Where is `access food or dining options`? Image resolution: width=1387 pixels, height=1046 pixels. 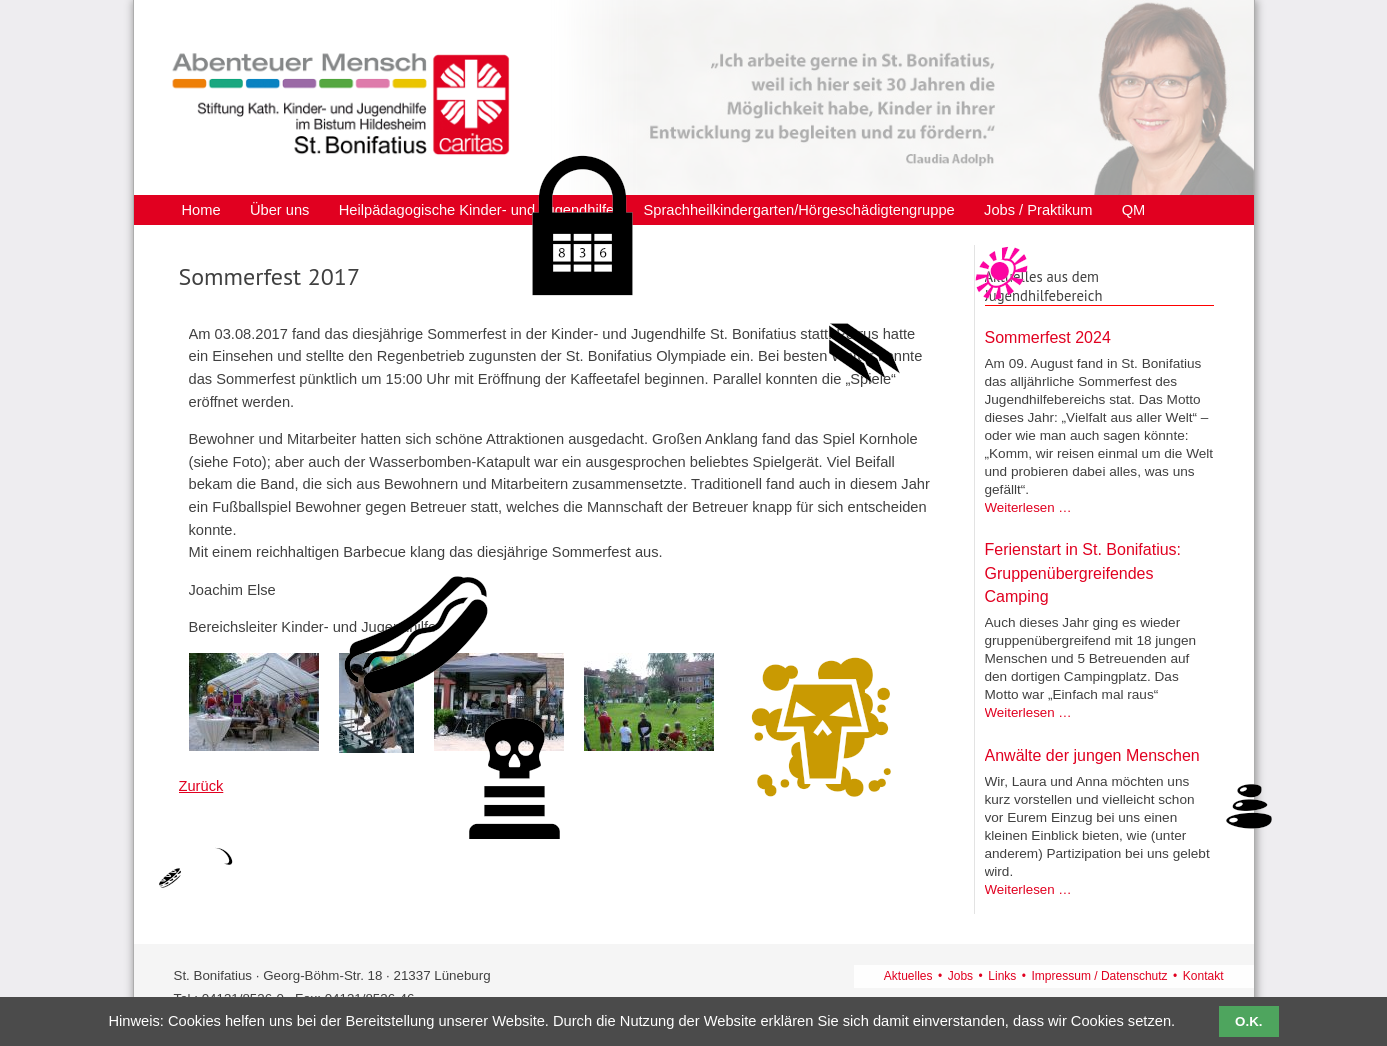
access food or dining options is located at coordinates (170, 878).